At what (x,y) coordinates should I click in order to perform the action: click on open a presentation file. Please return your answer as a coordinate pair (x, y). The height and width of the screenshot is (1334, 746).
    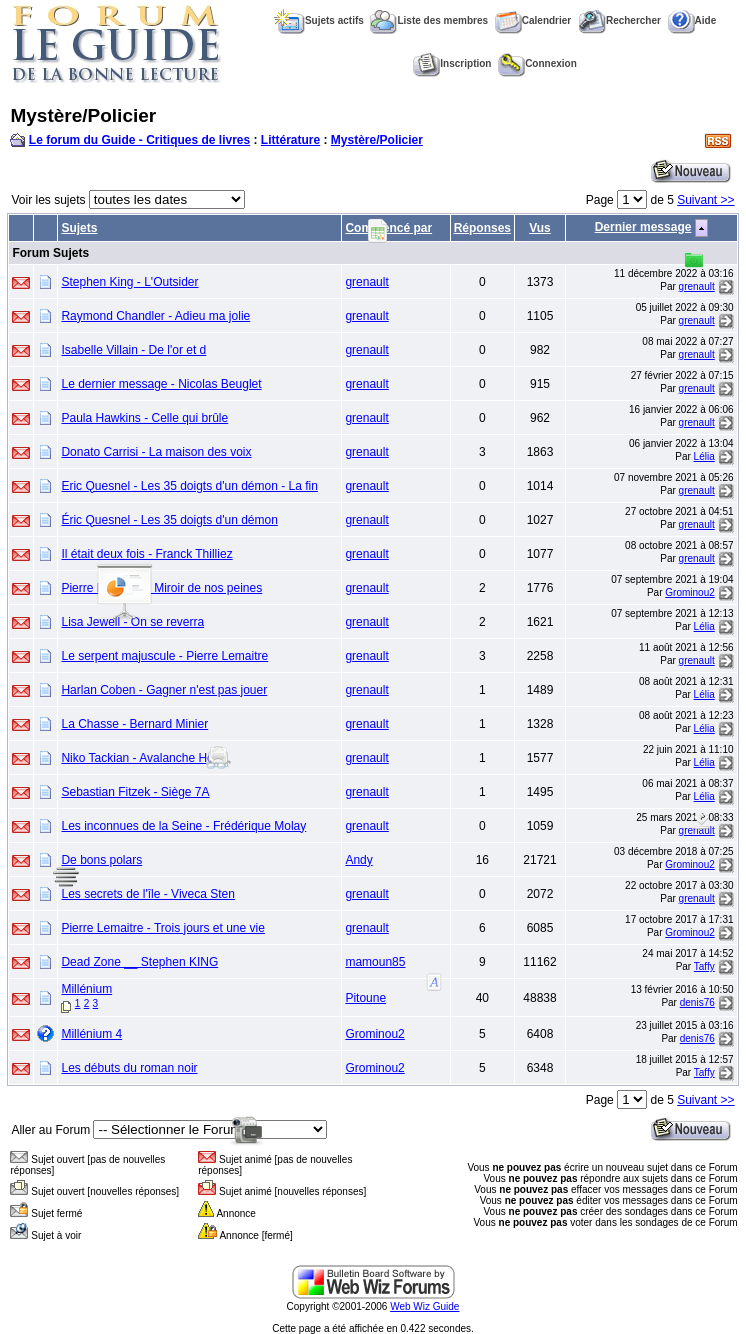
    Looking at the image, I should click on (124, 590).